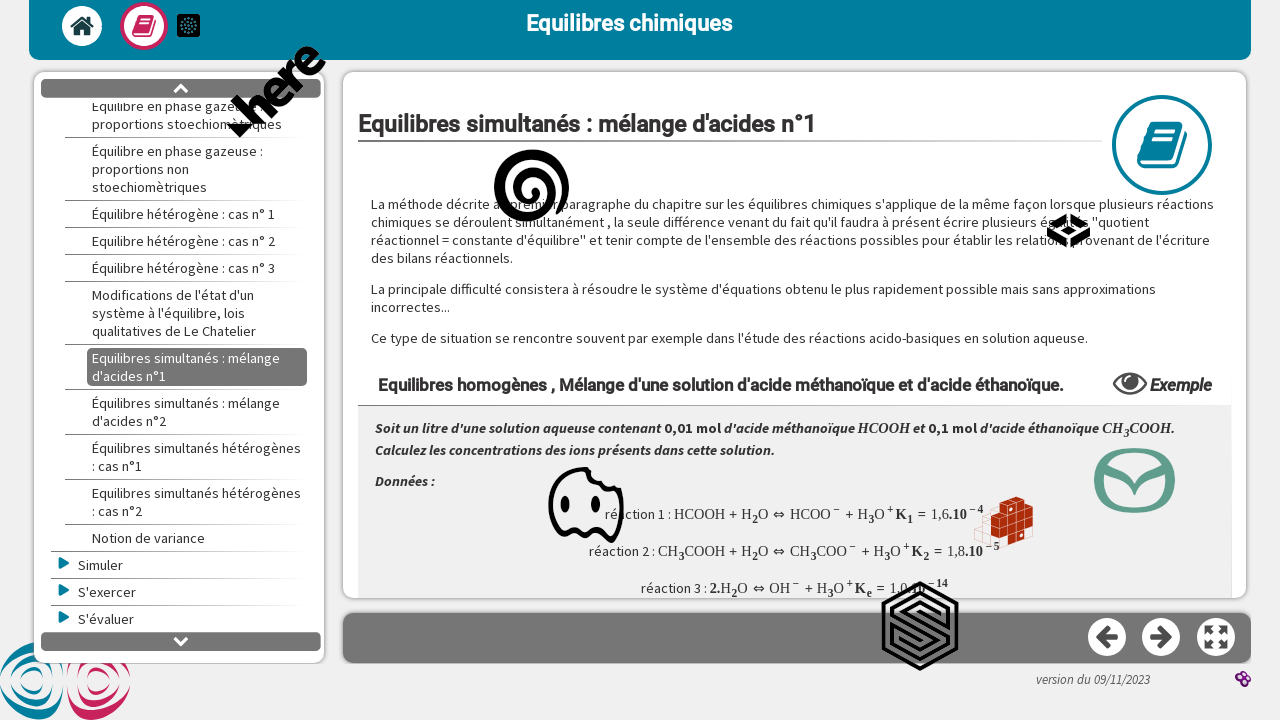  Describe the element at coordinates (920, 626) in the screenshot. I see `SurrealDB logo` at that location.